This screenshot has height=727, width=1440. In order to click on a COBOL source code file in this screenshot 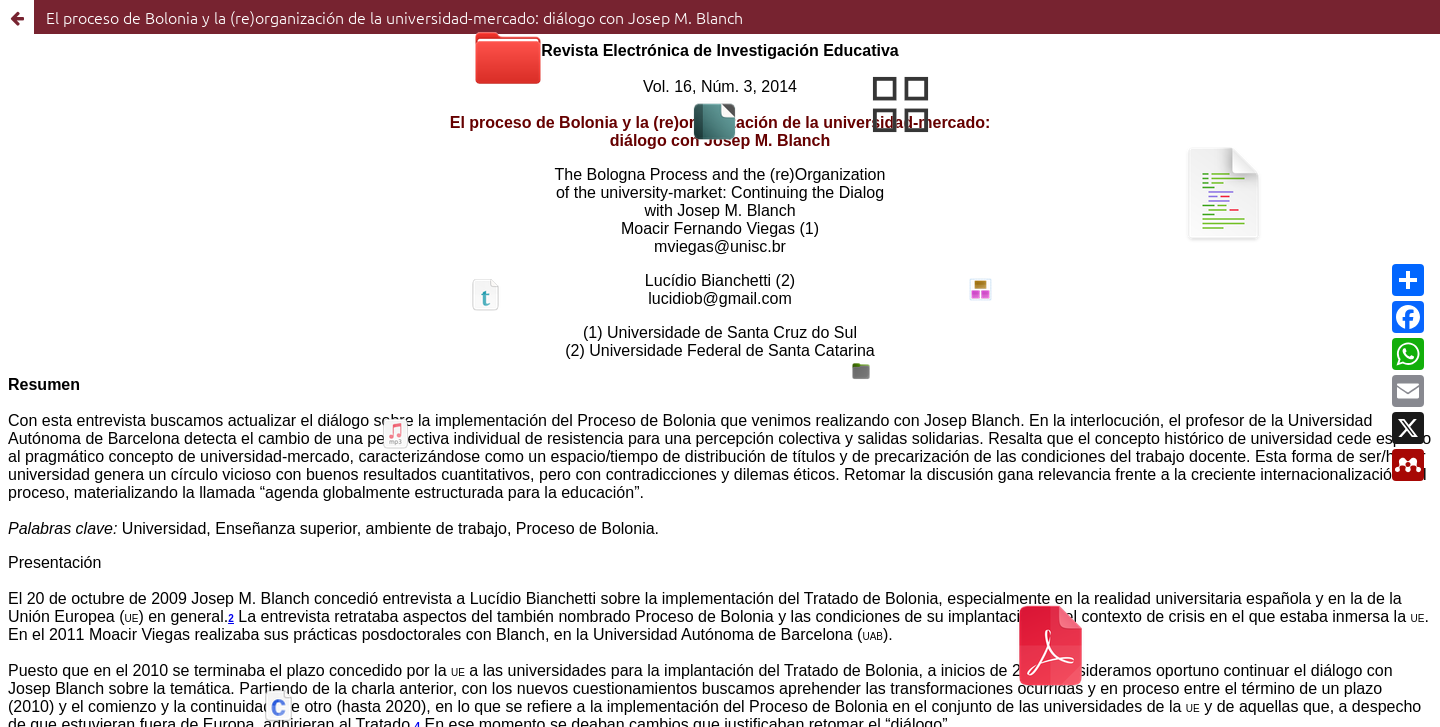, I will do `click(1223, 194)`.